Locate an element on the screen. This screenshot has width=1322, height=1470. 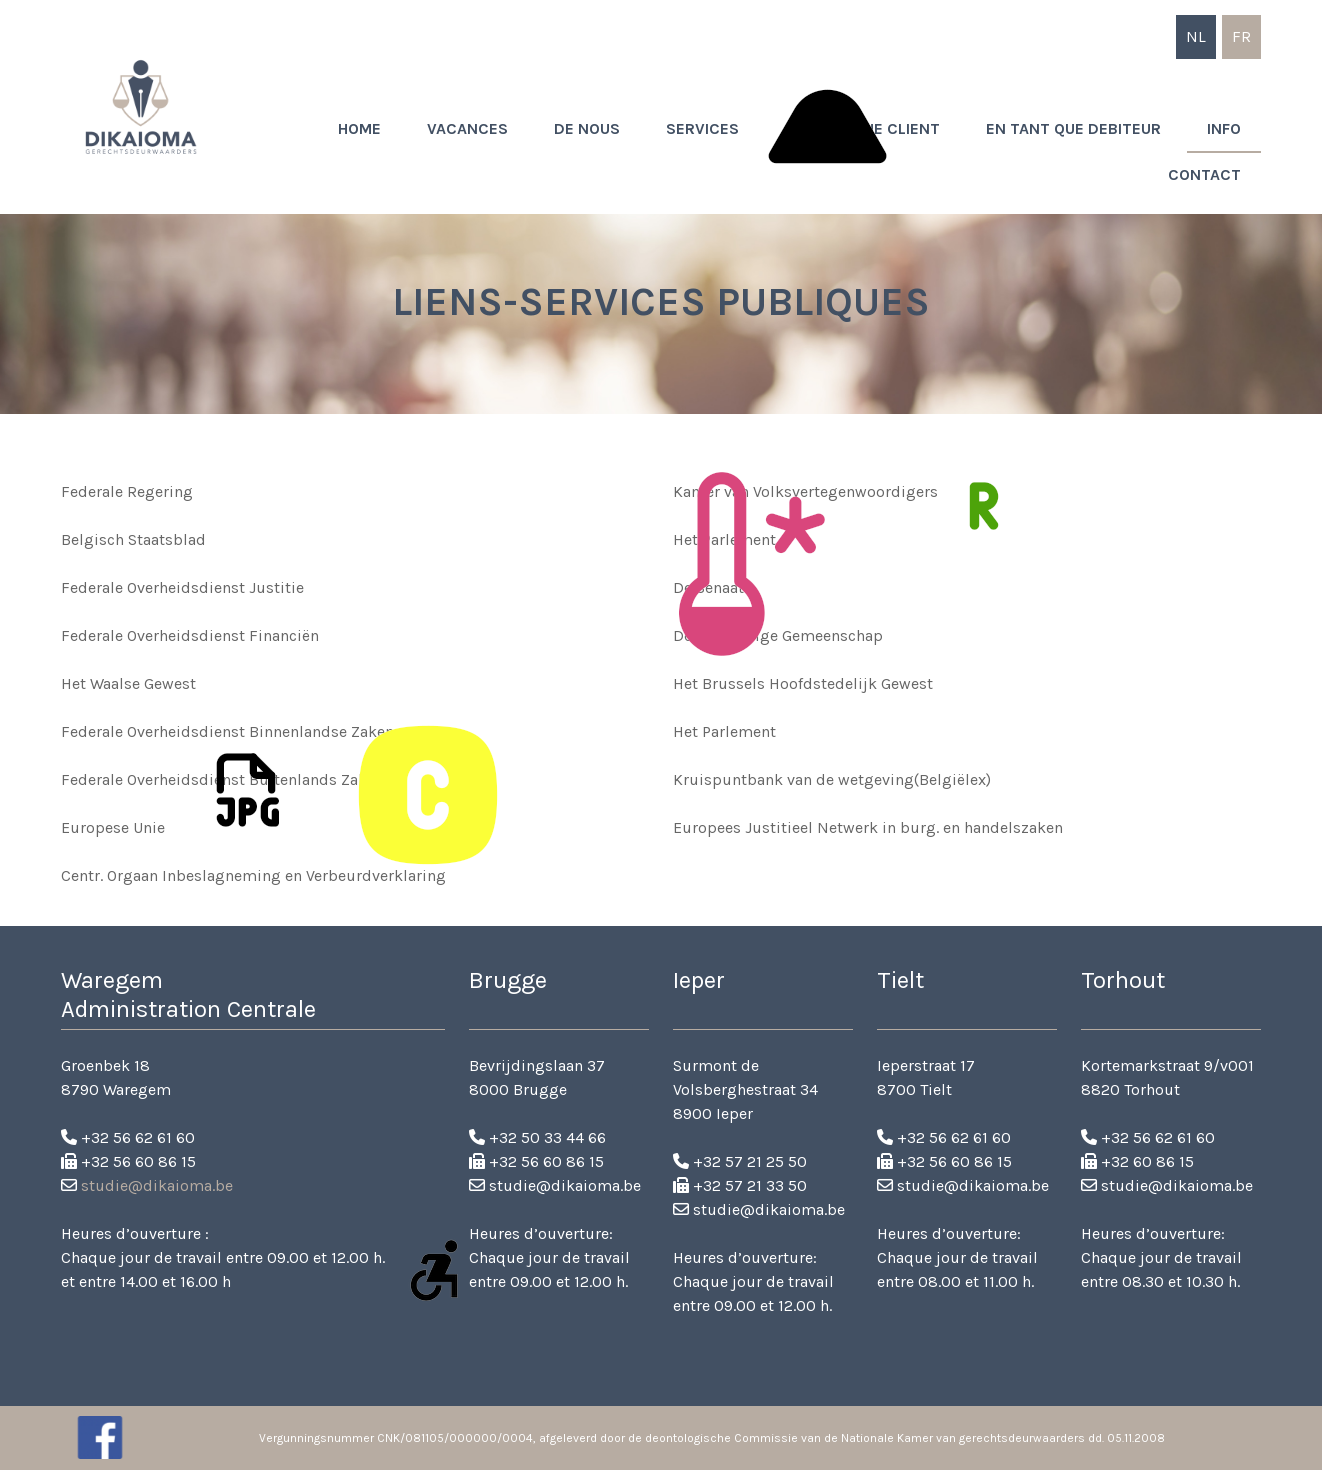
indicates a mound or hill terrain feature is located at coordinates (827, 126).